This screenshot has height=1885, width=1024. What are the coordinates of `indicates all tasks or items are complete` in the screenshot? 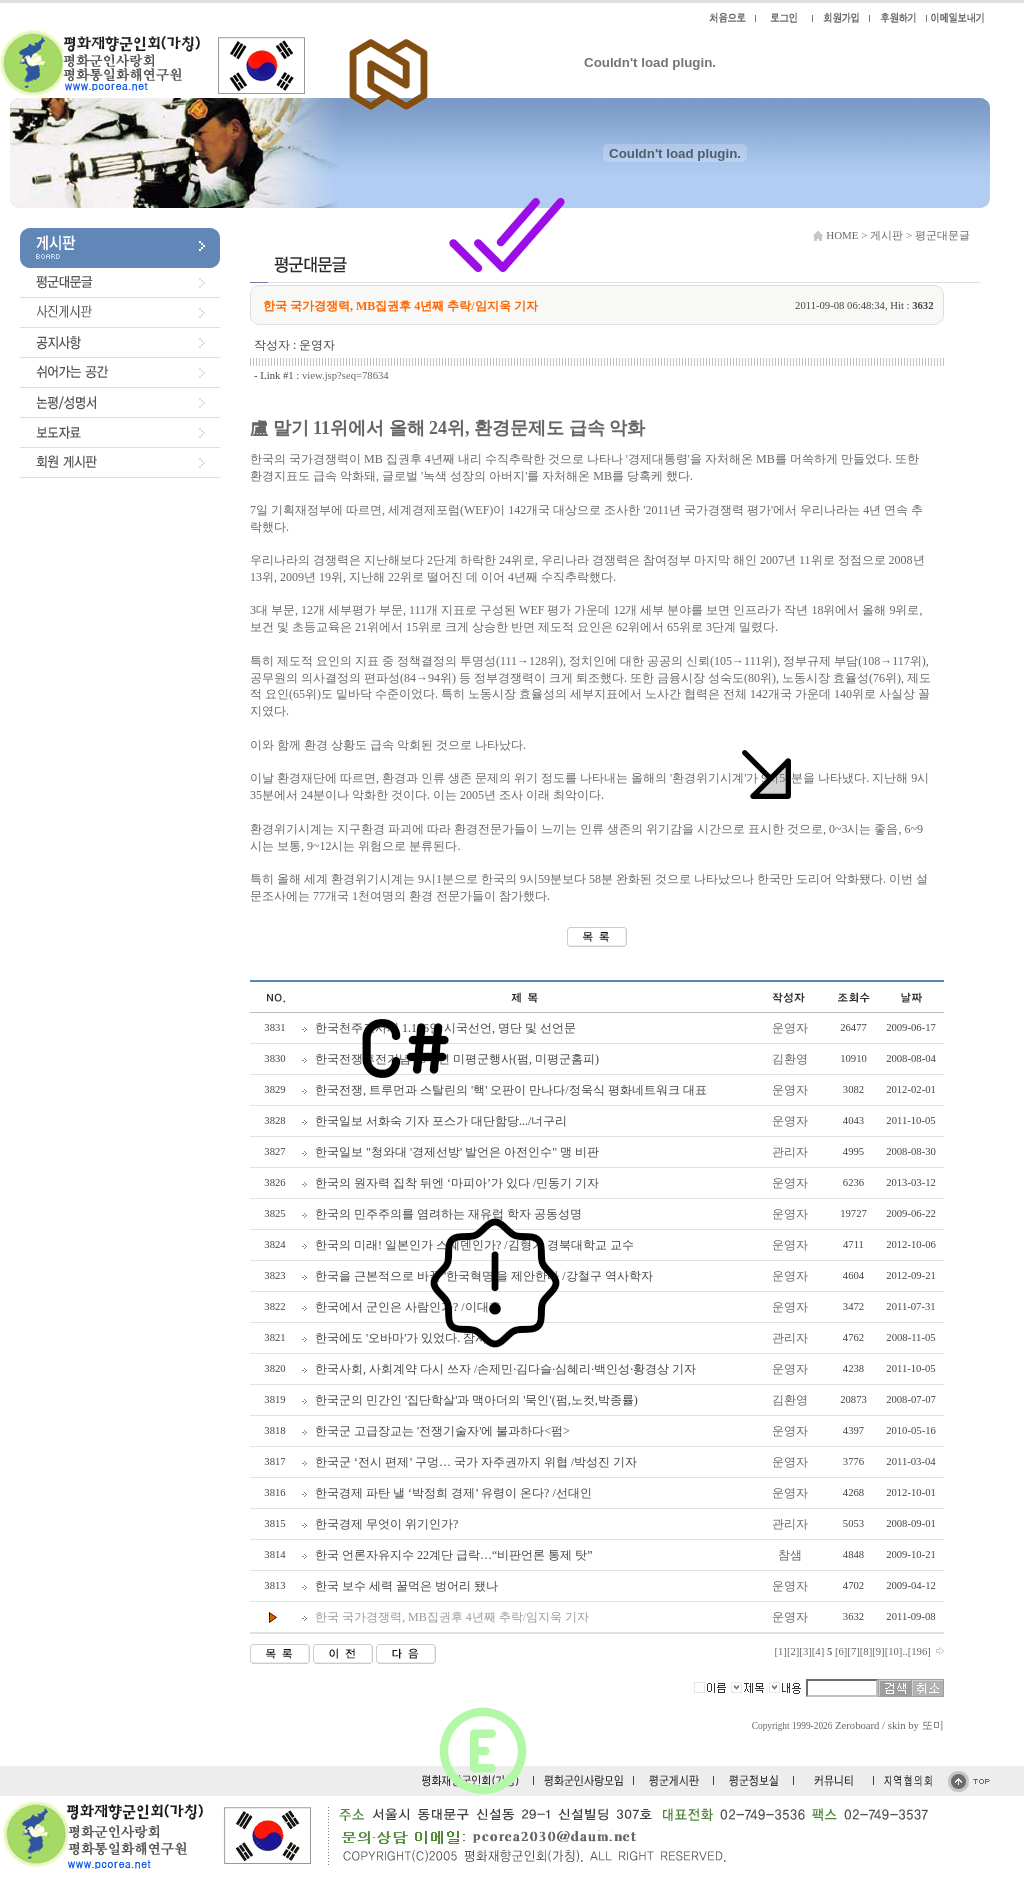 It's located at (507, 235).